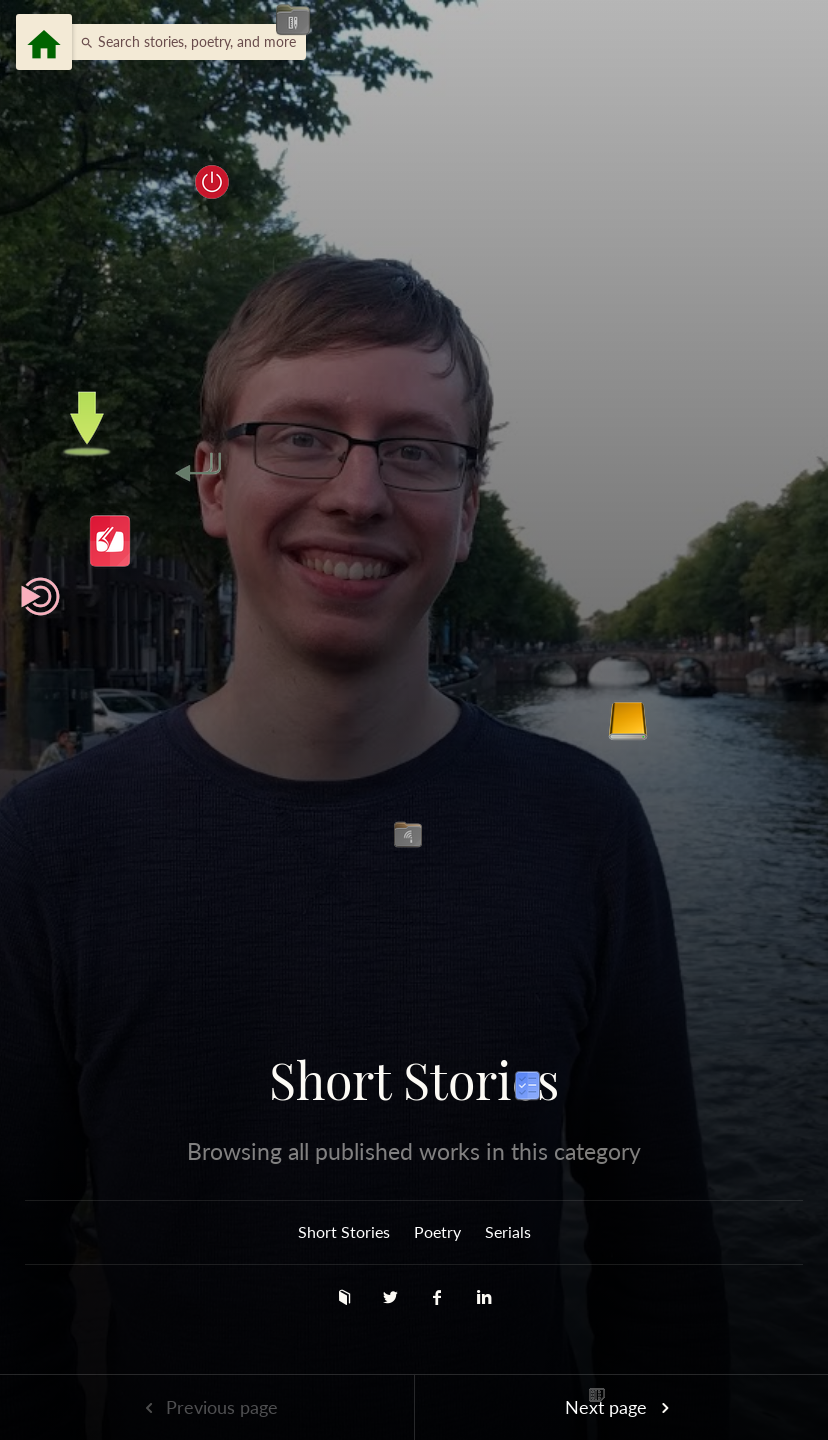  What do you see at coordinates (293, 19) in the screenshot?
I see `open templates folder` at bounding box center [293, 19].